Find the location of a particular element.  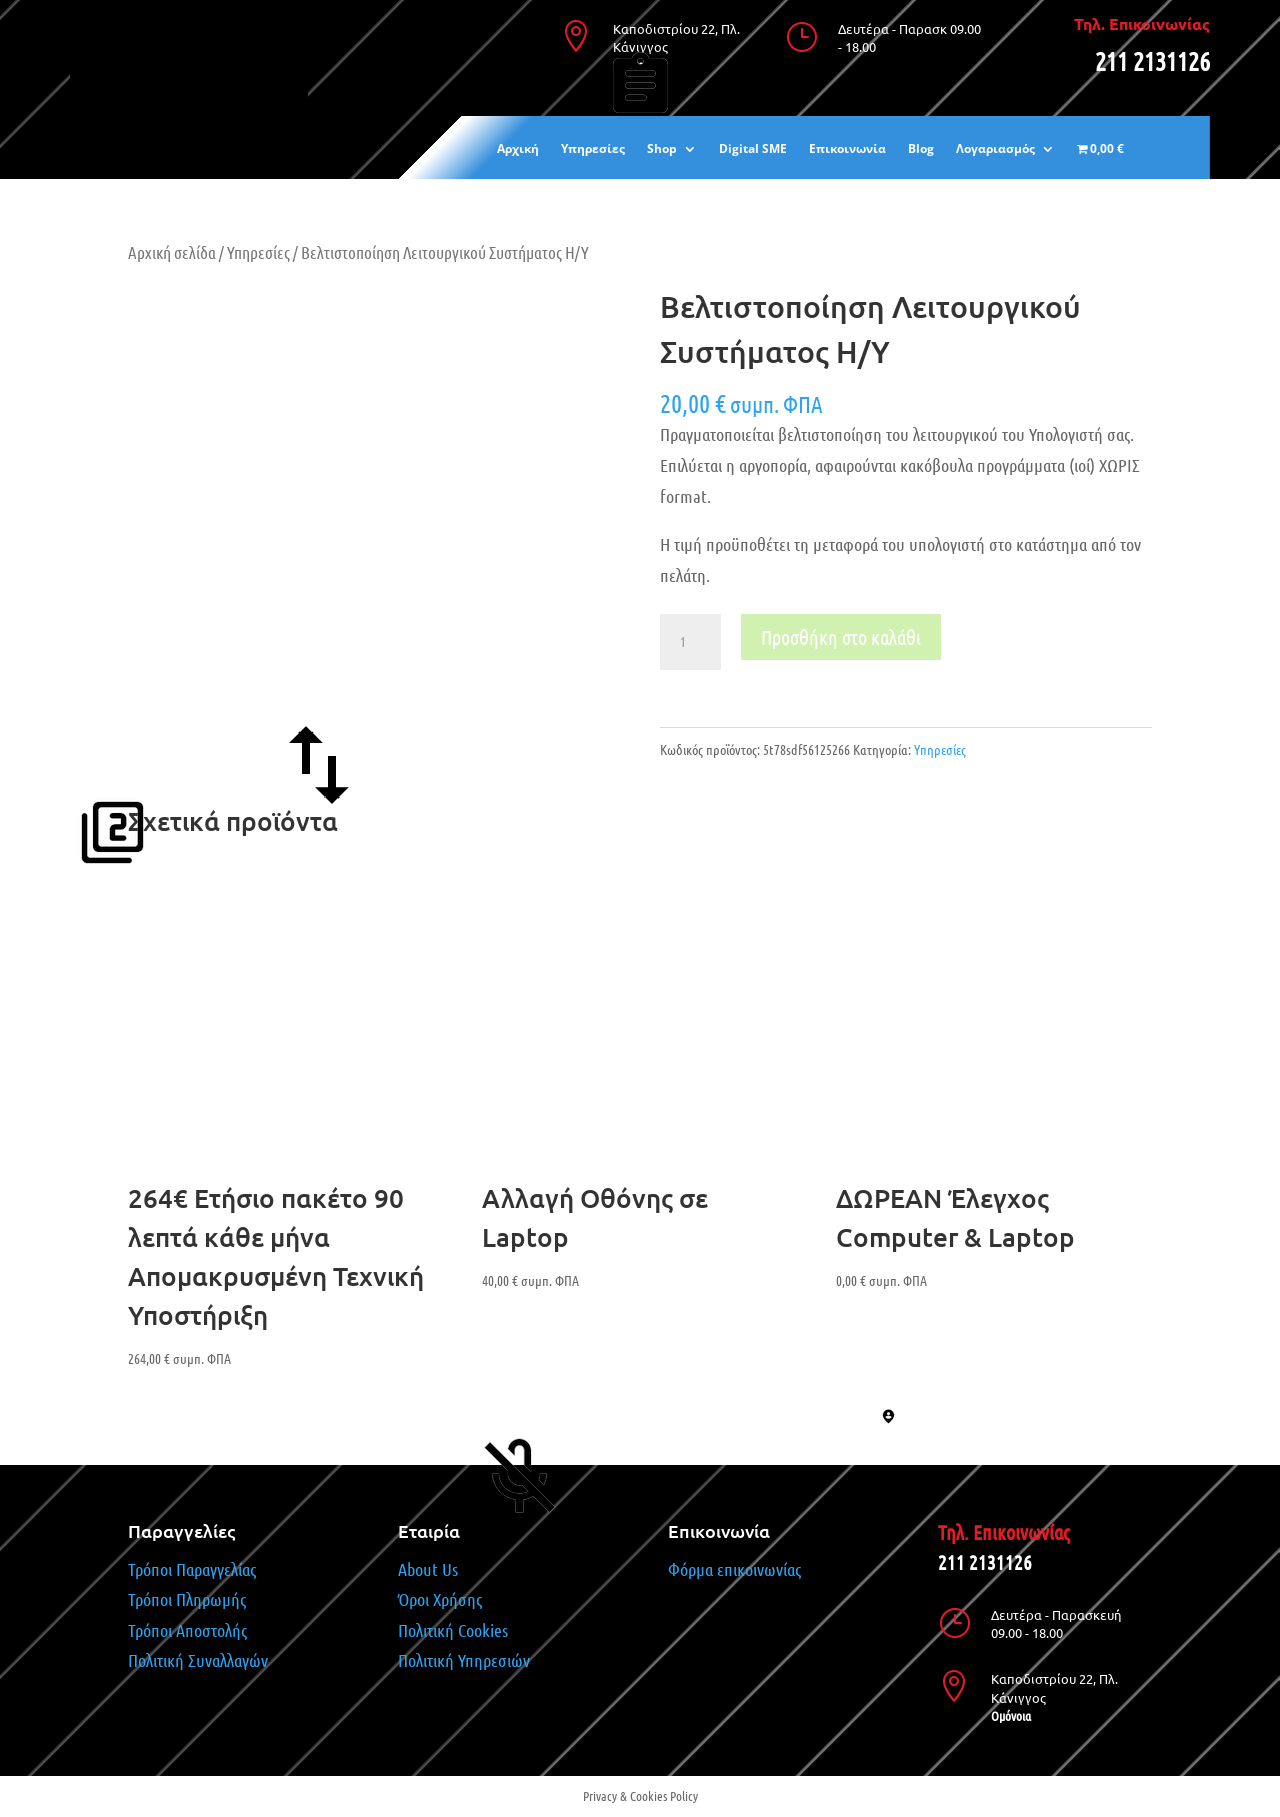

view assignments or tasks is located at coordinates (640, 85).